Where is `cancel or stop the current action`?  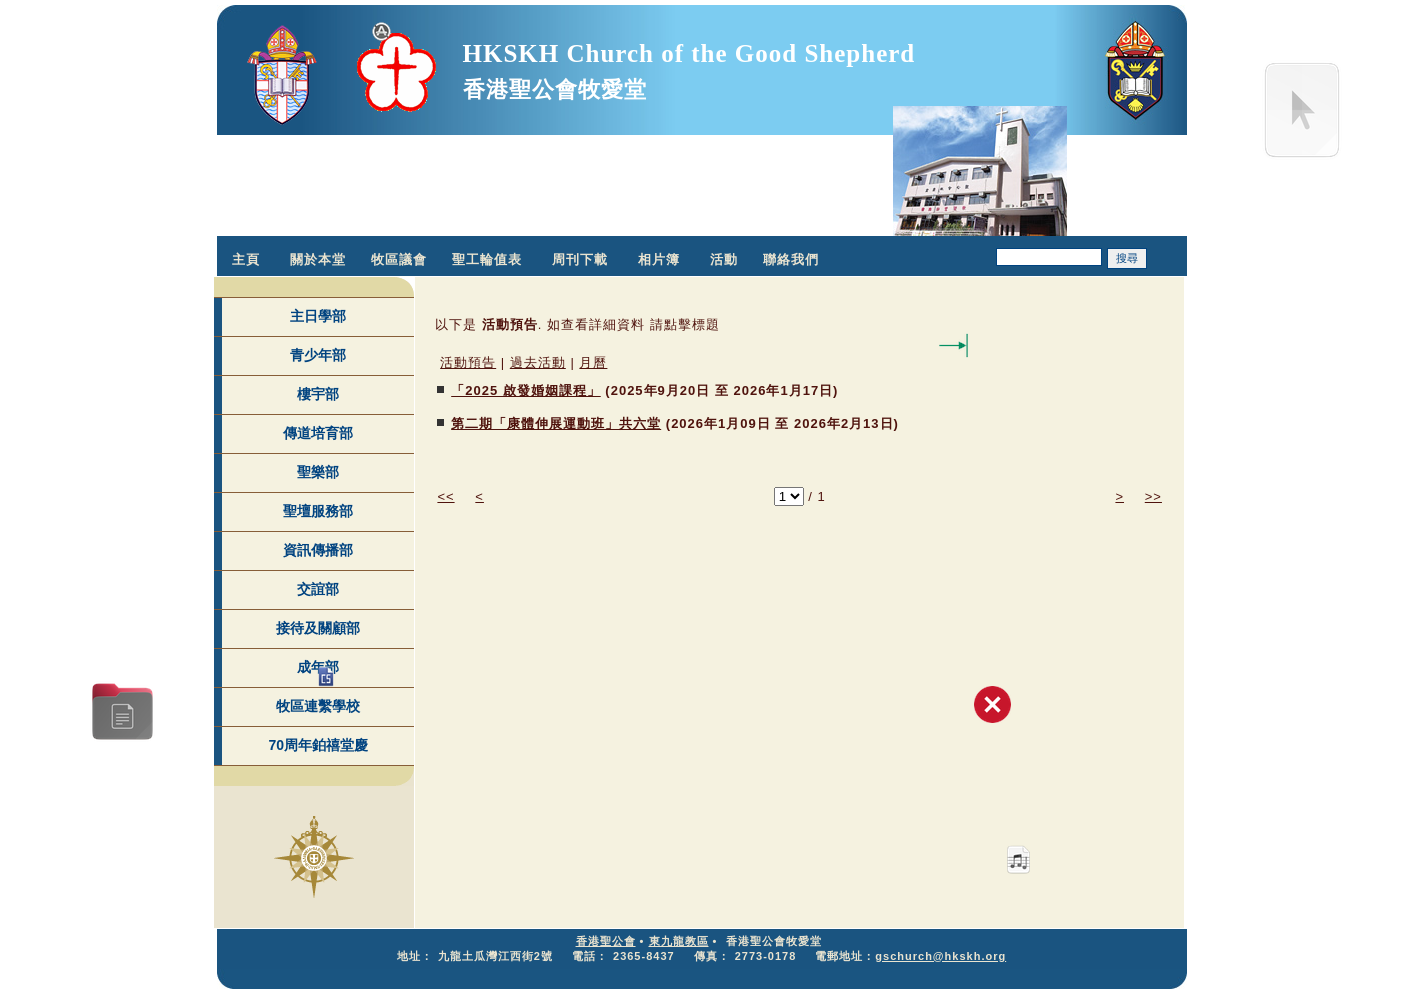 cancel or stop the current action is located at coordinates (992, 704).